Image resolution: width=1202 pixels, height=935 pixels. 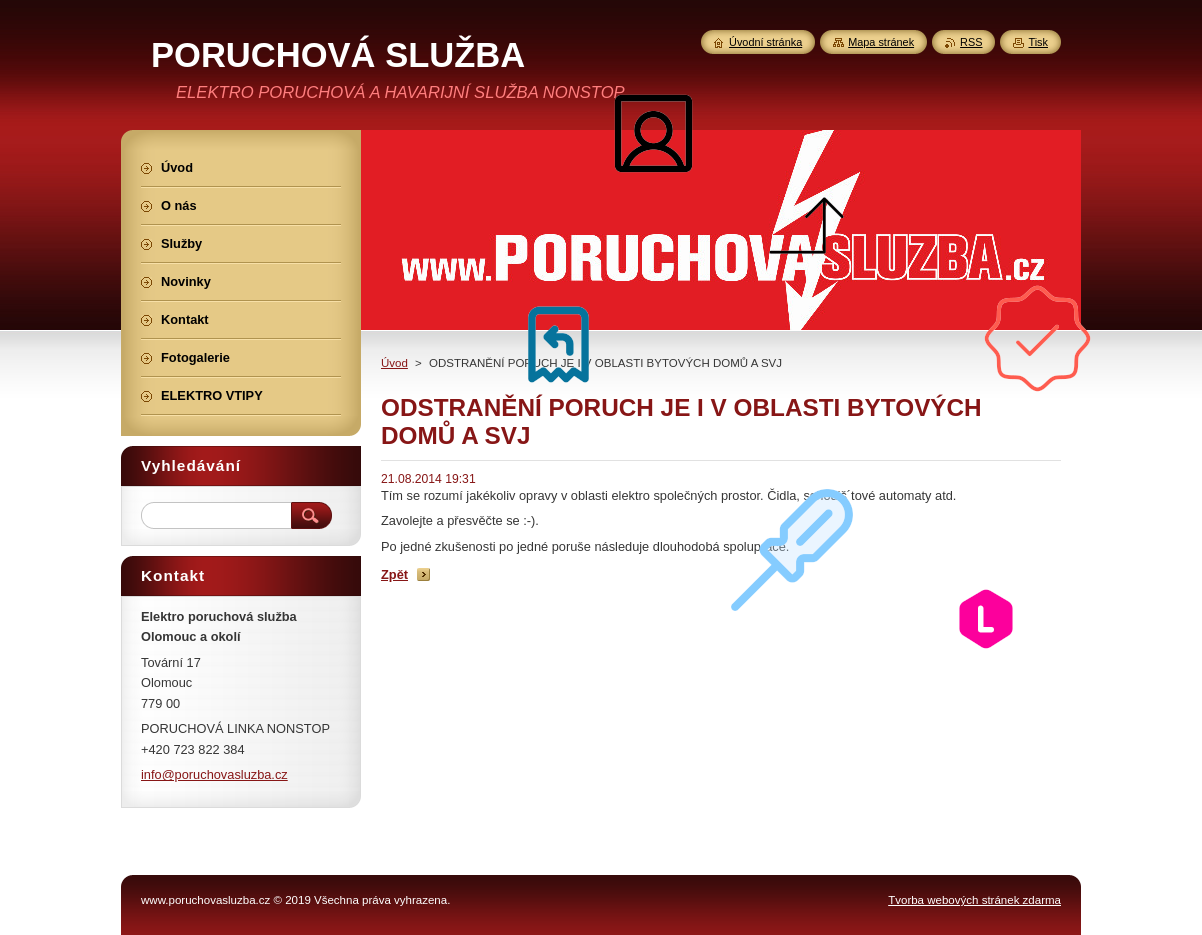 I want to click on indicates a category or item labeled "L", so click(x=986, y=619).